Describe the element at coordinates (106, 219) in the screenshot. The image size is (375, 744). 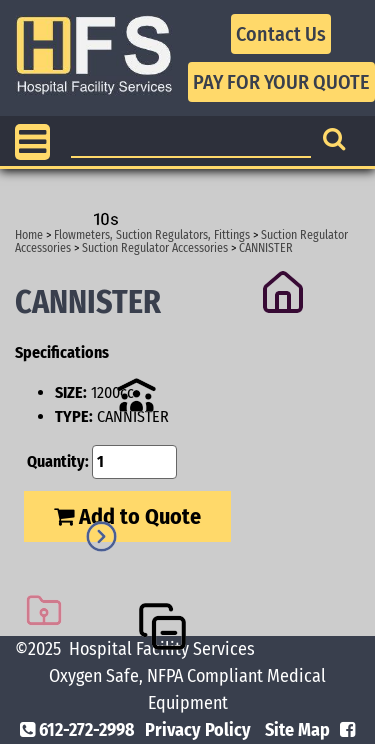
I see `set a 10-second timer` at that location.